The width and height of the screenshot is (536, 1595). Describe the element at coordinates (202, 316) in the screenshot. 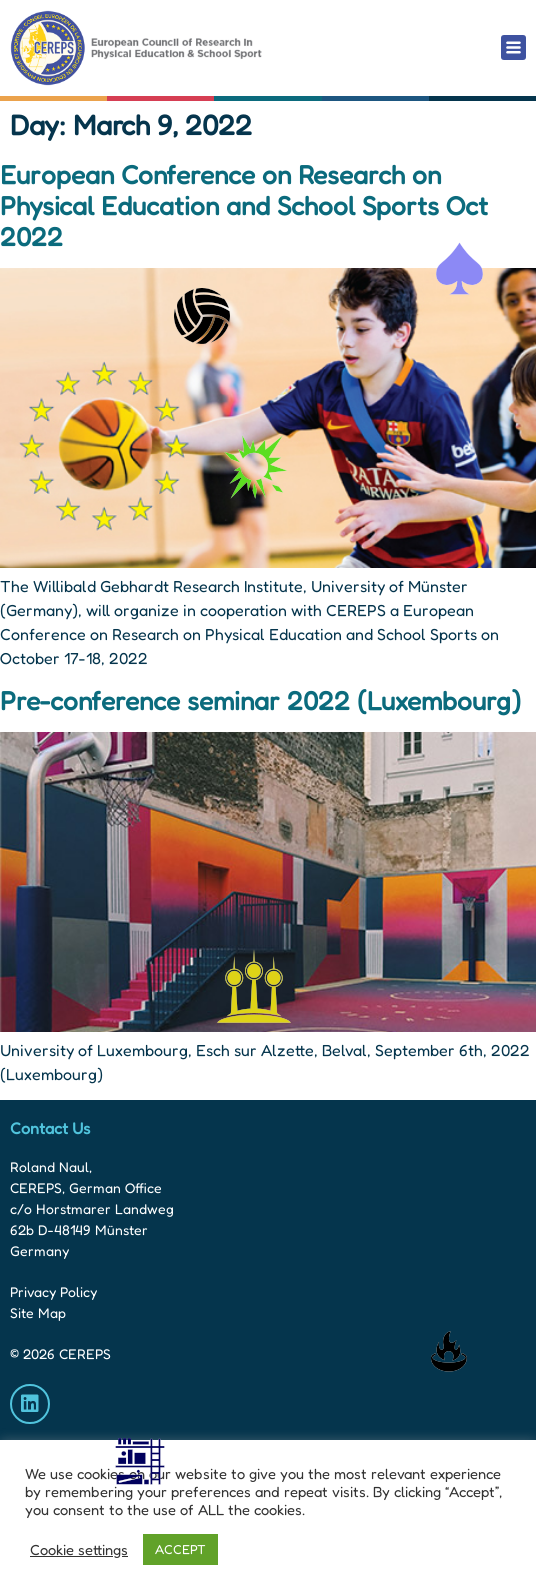

I see `access volleyball or beach sports content` at that location.